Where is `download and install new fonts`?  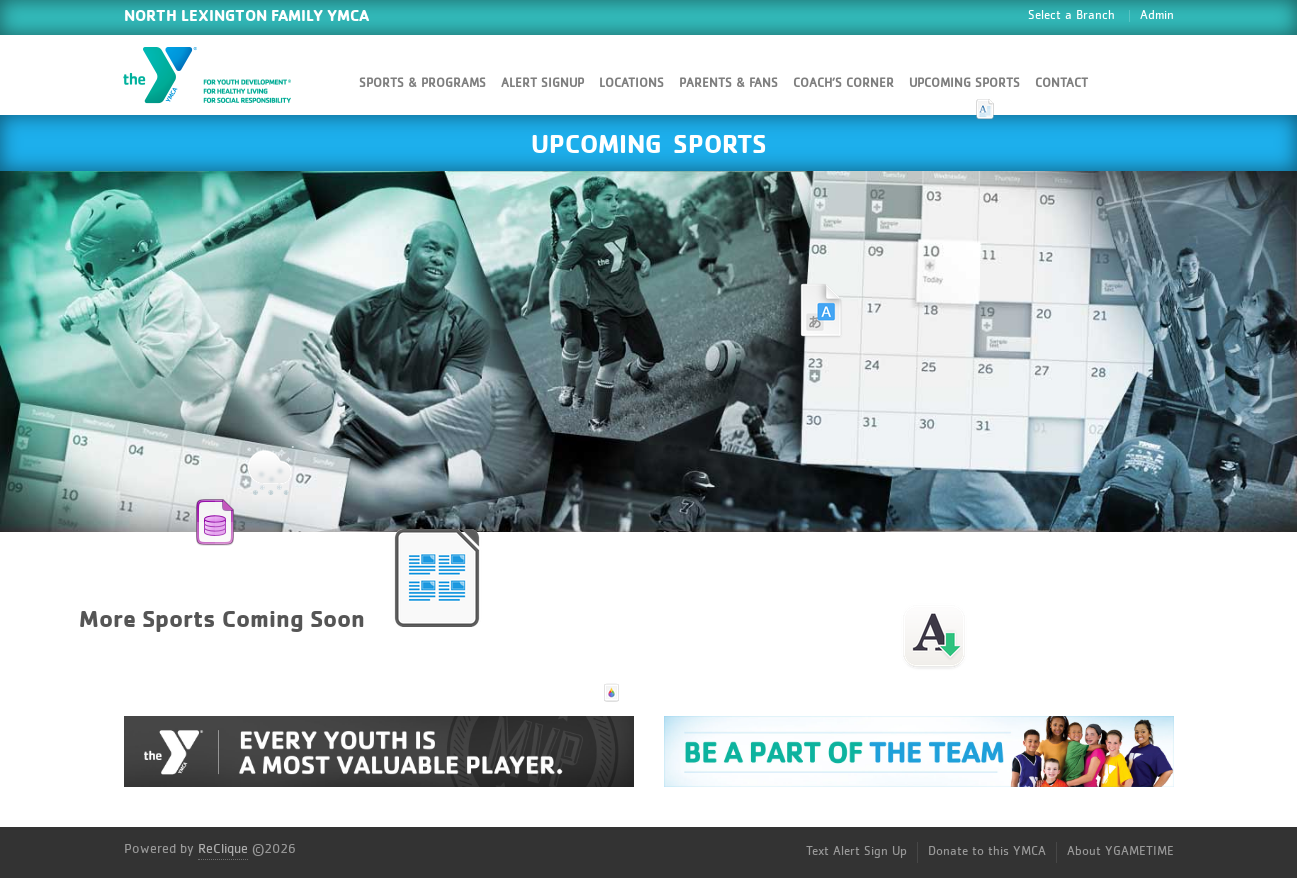 download and install new fonts is located at coordinates (934, 636).